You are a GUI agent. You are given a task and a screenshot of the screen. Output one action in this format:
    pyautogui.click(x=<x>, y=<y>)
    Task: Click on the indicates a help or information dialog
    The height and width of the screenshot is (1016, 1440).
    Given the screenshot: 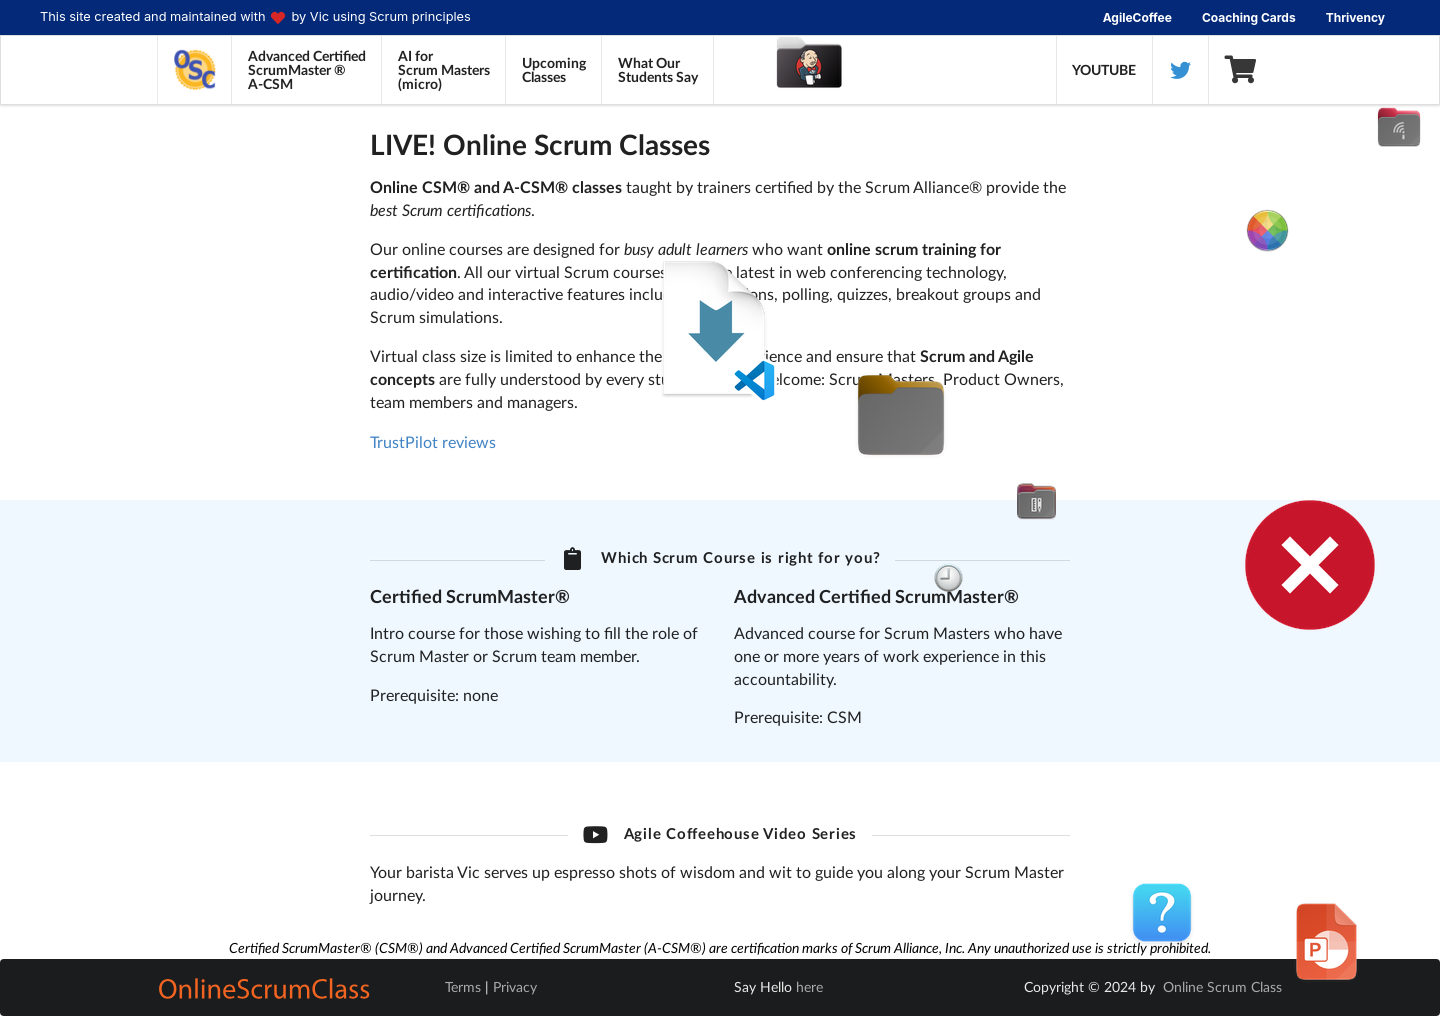 What is the action you would take?
    pyautogui.click(x=1162, y=914)
    